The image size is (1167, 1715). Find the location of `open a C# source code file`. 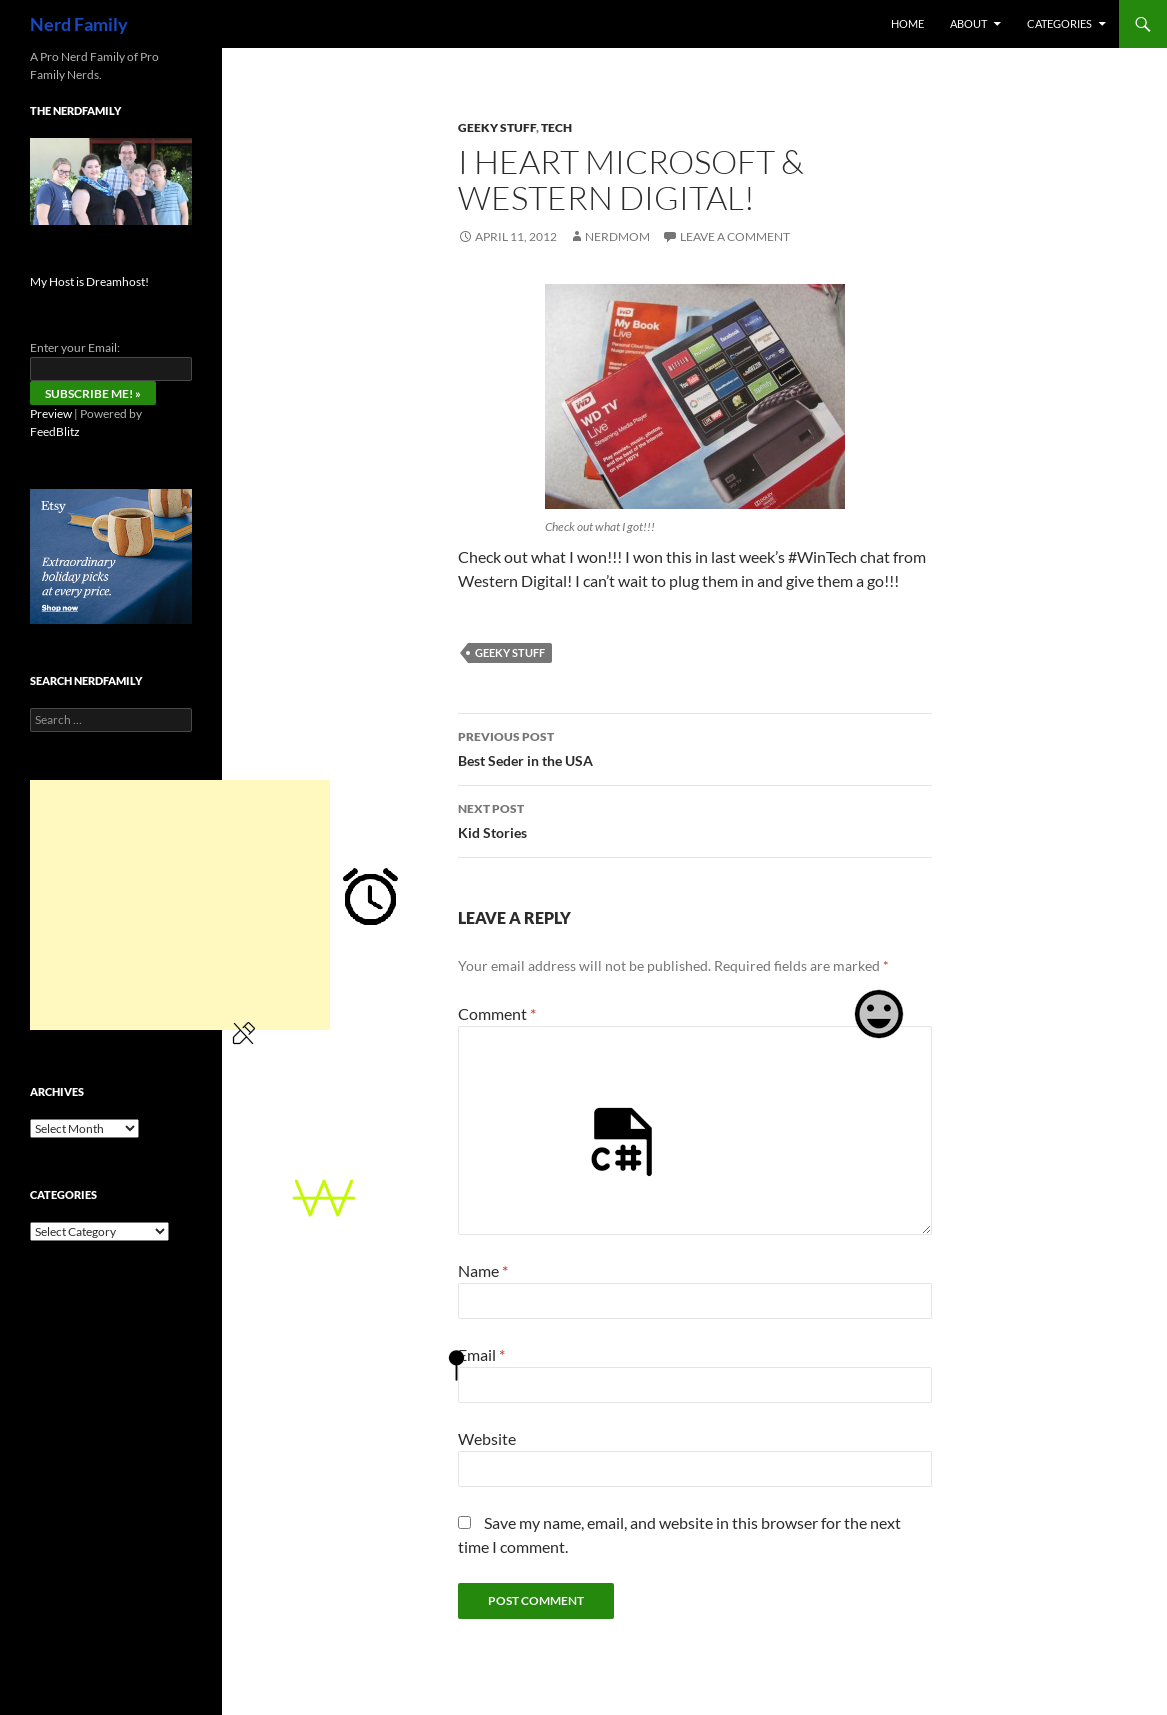

open a C# source code file is located at coordinates (623, 1142).